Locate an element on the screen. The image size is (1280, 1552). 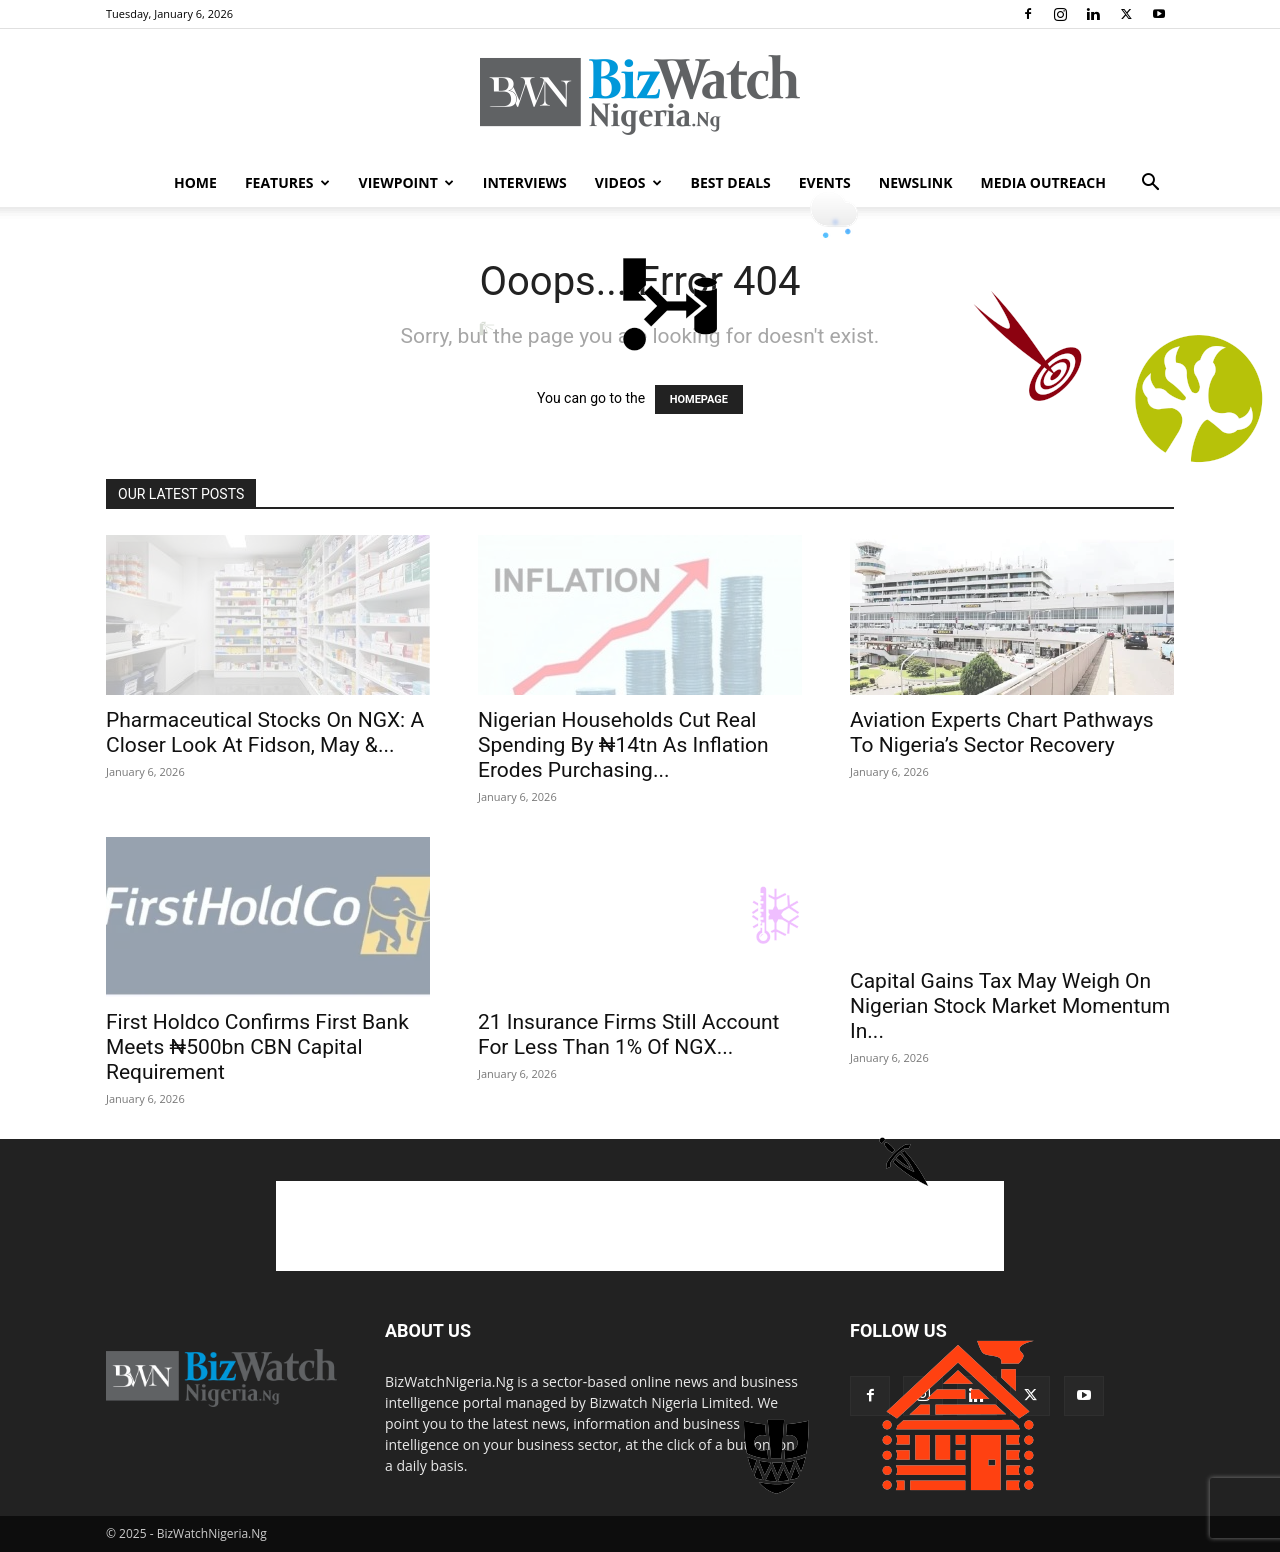
indicates cold temperature or low reading is located at coordinates (775, 914).